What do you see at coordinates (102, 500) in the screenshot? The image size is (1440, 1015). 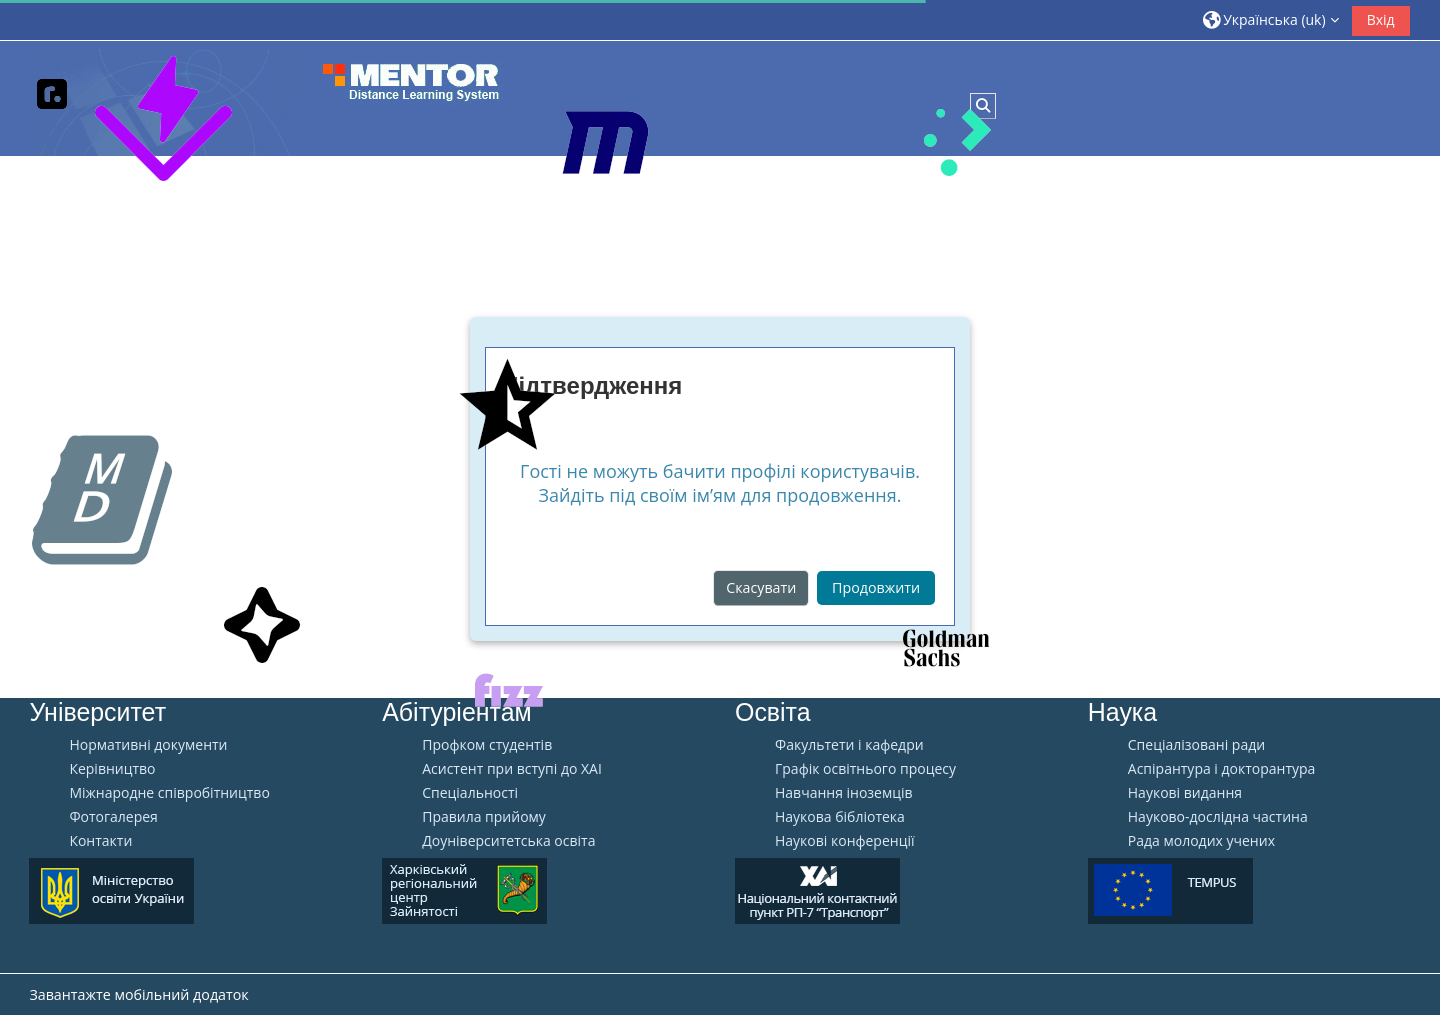 I see `mdbook documentation tool logo` at bounding box center [102, 500].